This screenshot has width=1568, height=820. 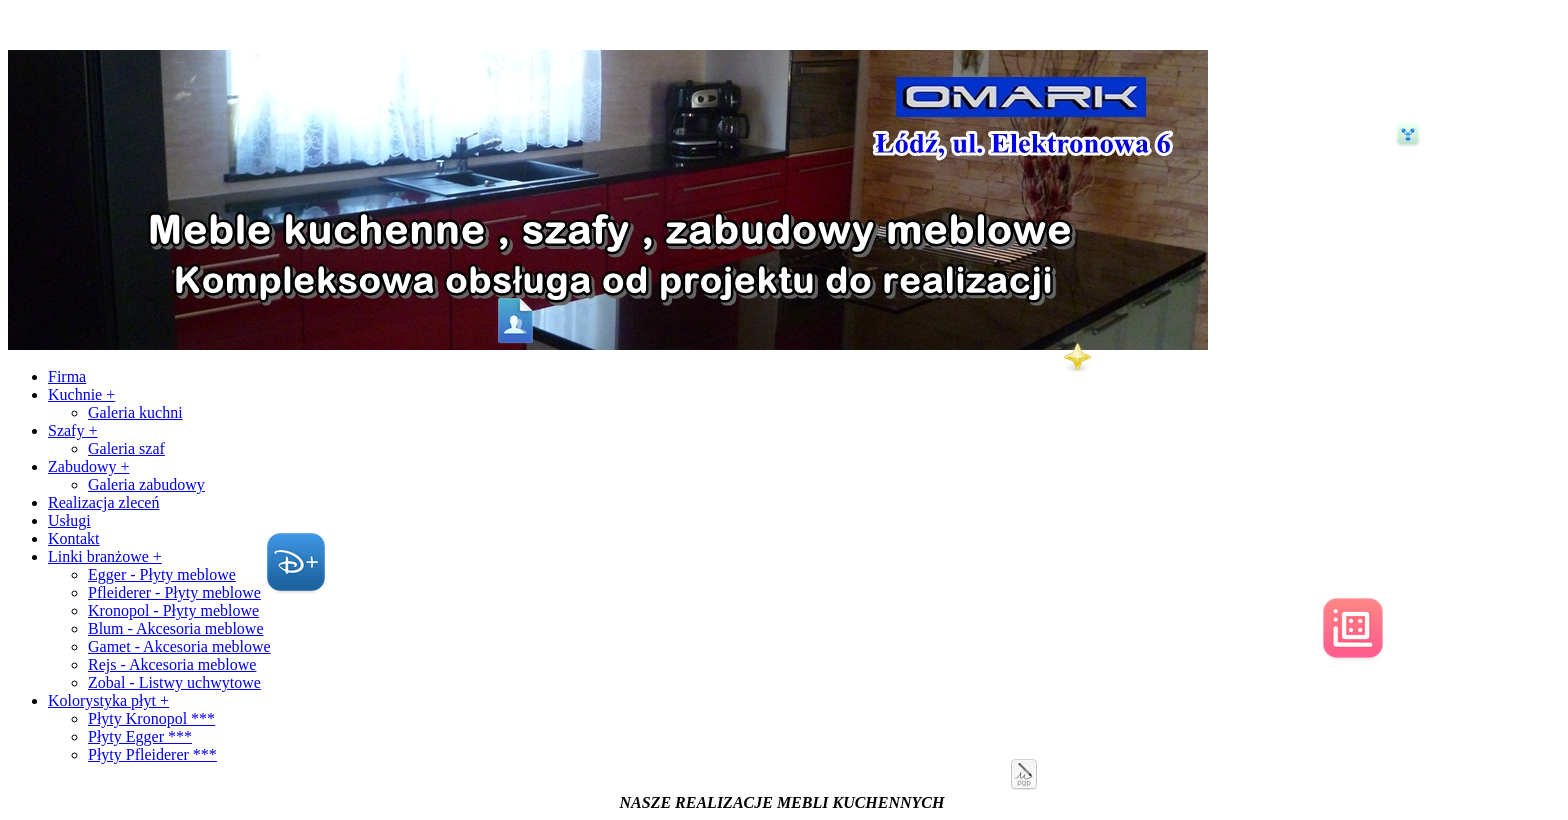 I want to click on open junction app for choosing which app opens links, so click(x=1408, y=134).